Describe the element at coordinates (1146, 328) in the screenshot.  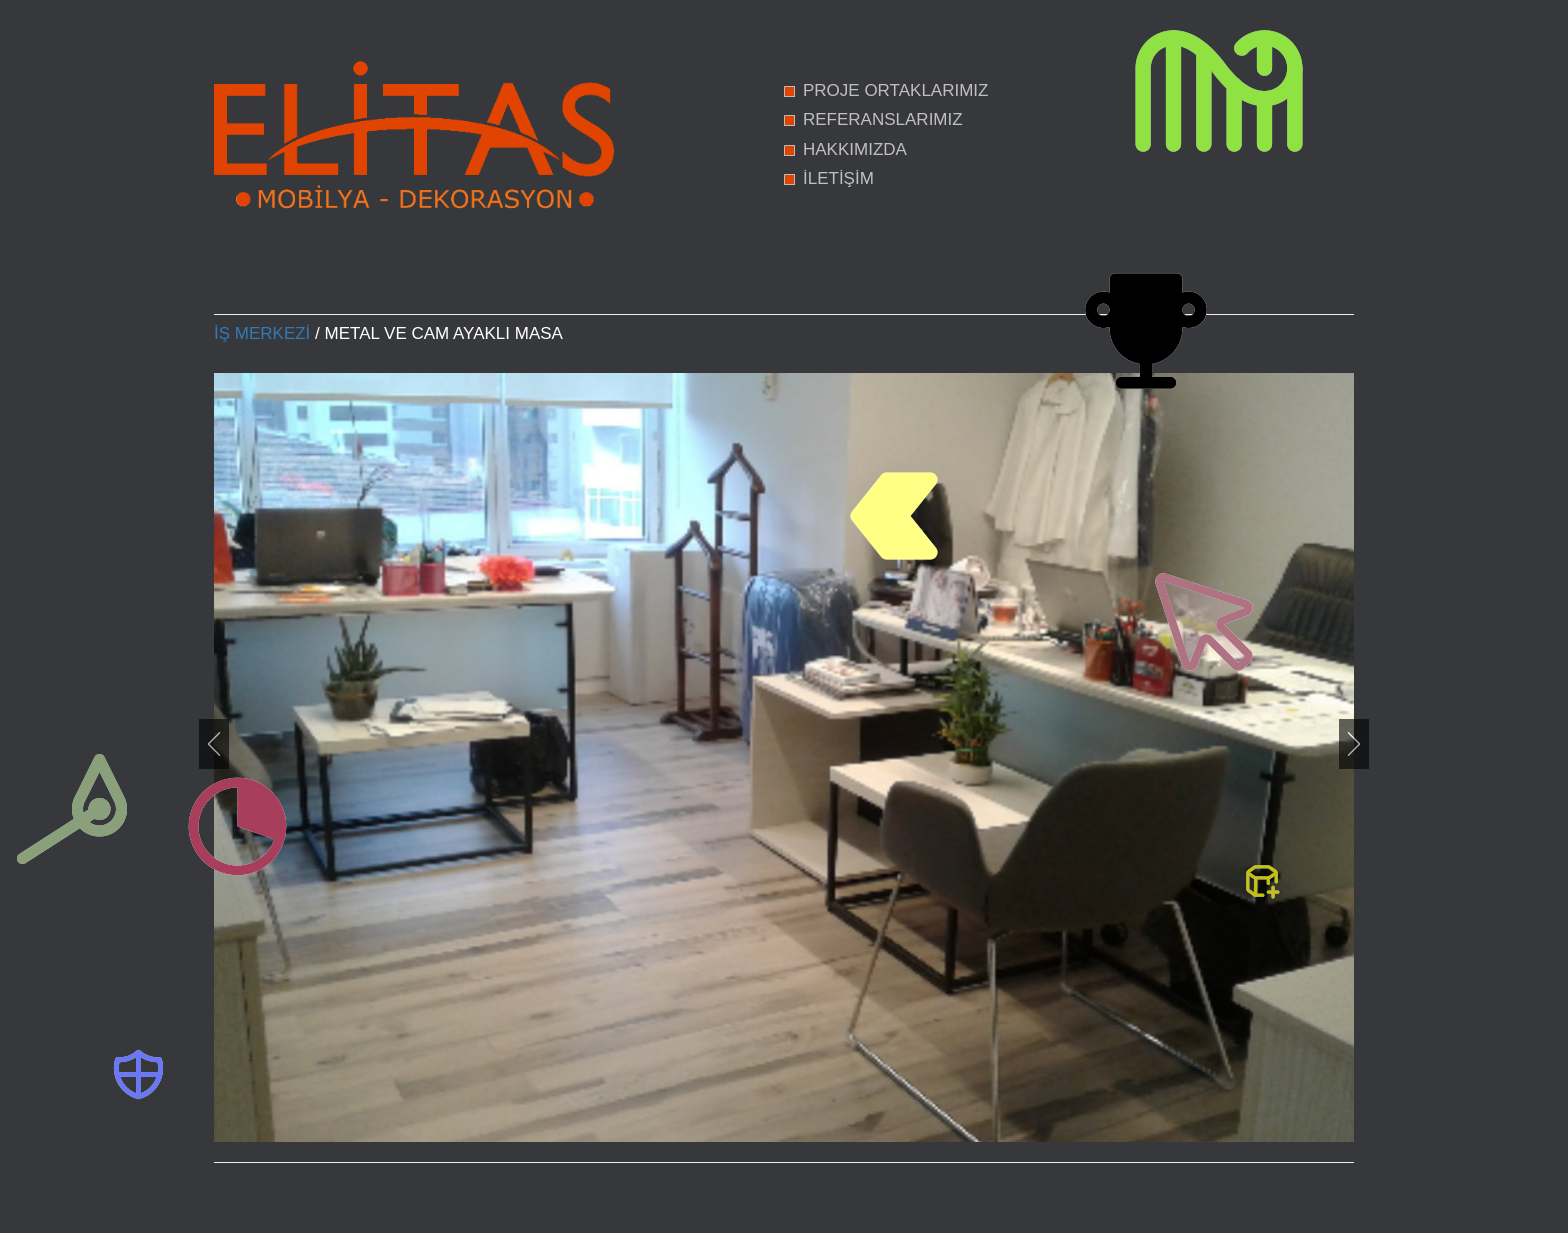
I see `view achievements or awards` at that location.